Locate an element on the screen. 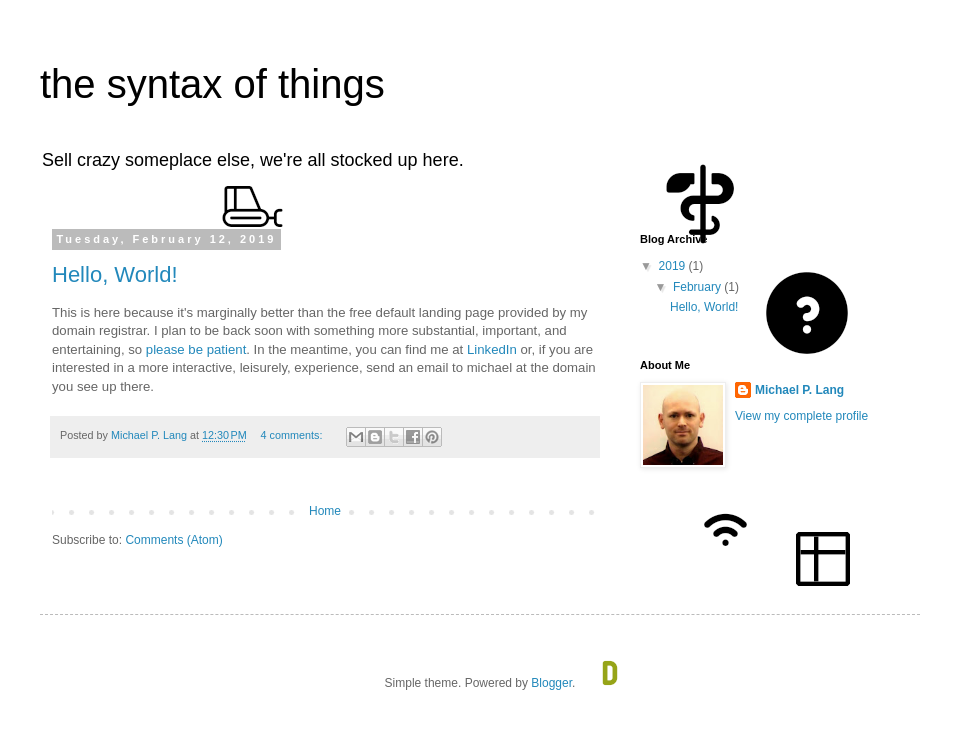 This screenshot has height=730, width=960. indicates a "D" grade or rating is located at coordinates (610, 673).